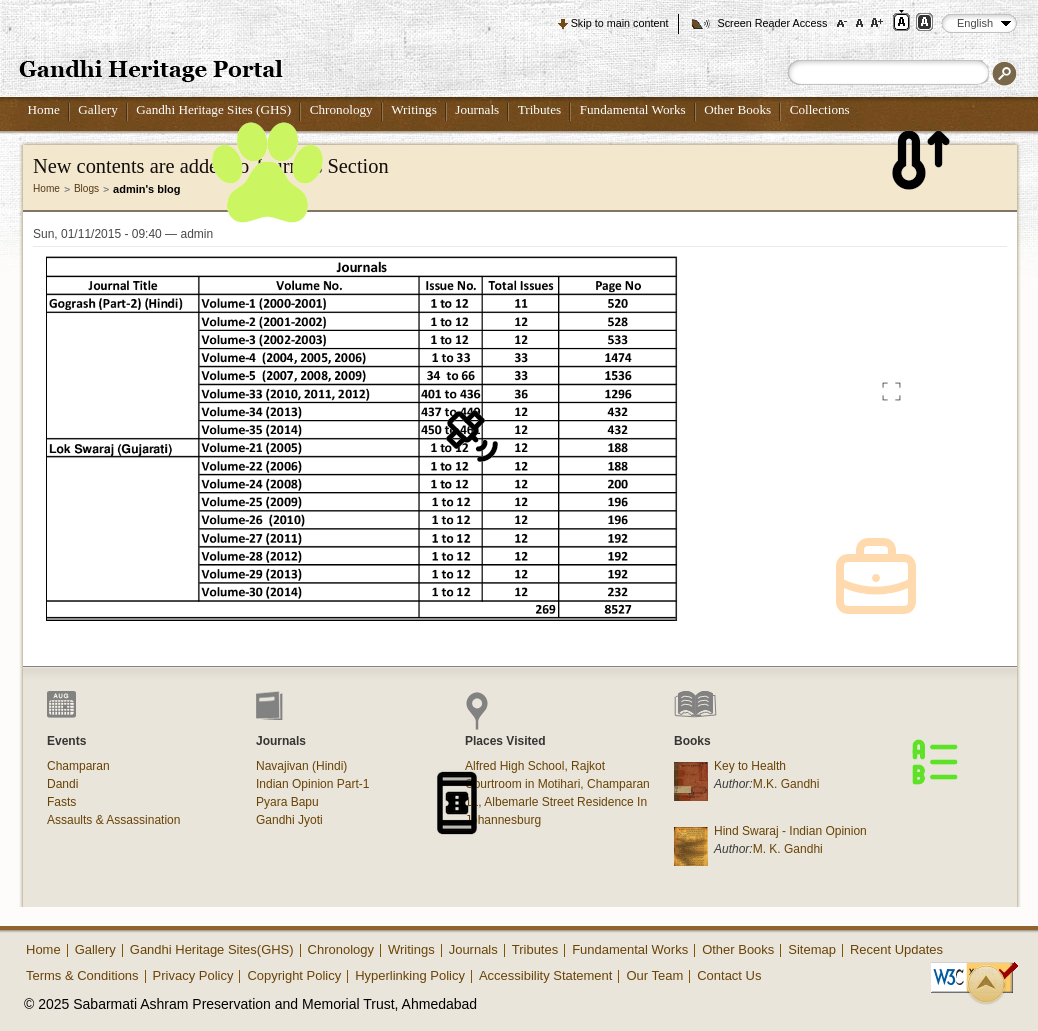 Image resolution: width=1038 pixels, height=1031 pixels. Describe the element at coordinates (920, 160) in the screenshot. I see `increase temperature setting` at that location.